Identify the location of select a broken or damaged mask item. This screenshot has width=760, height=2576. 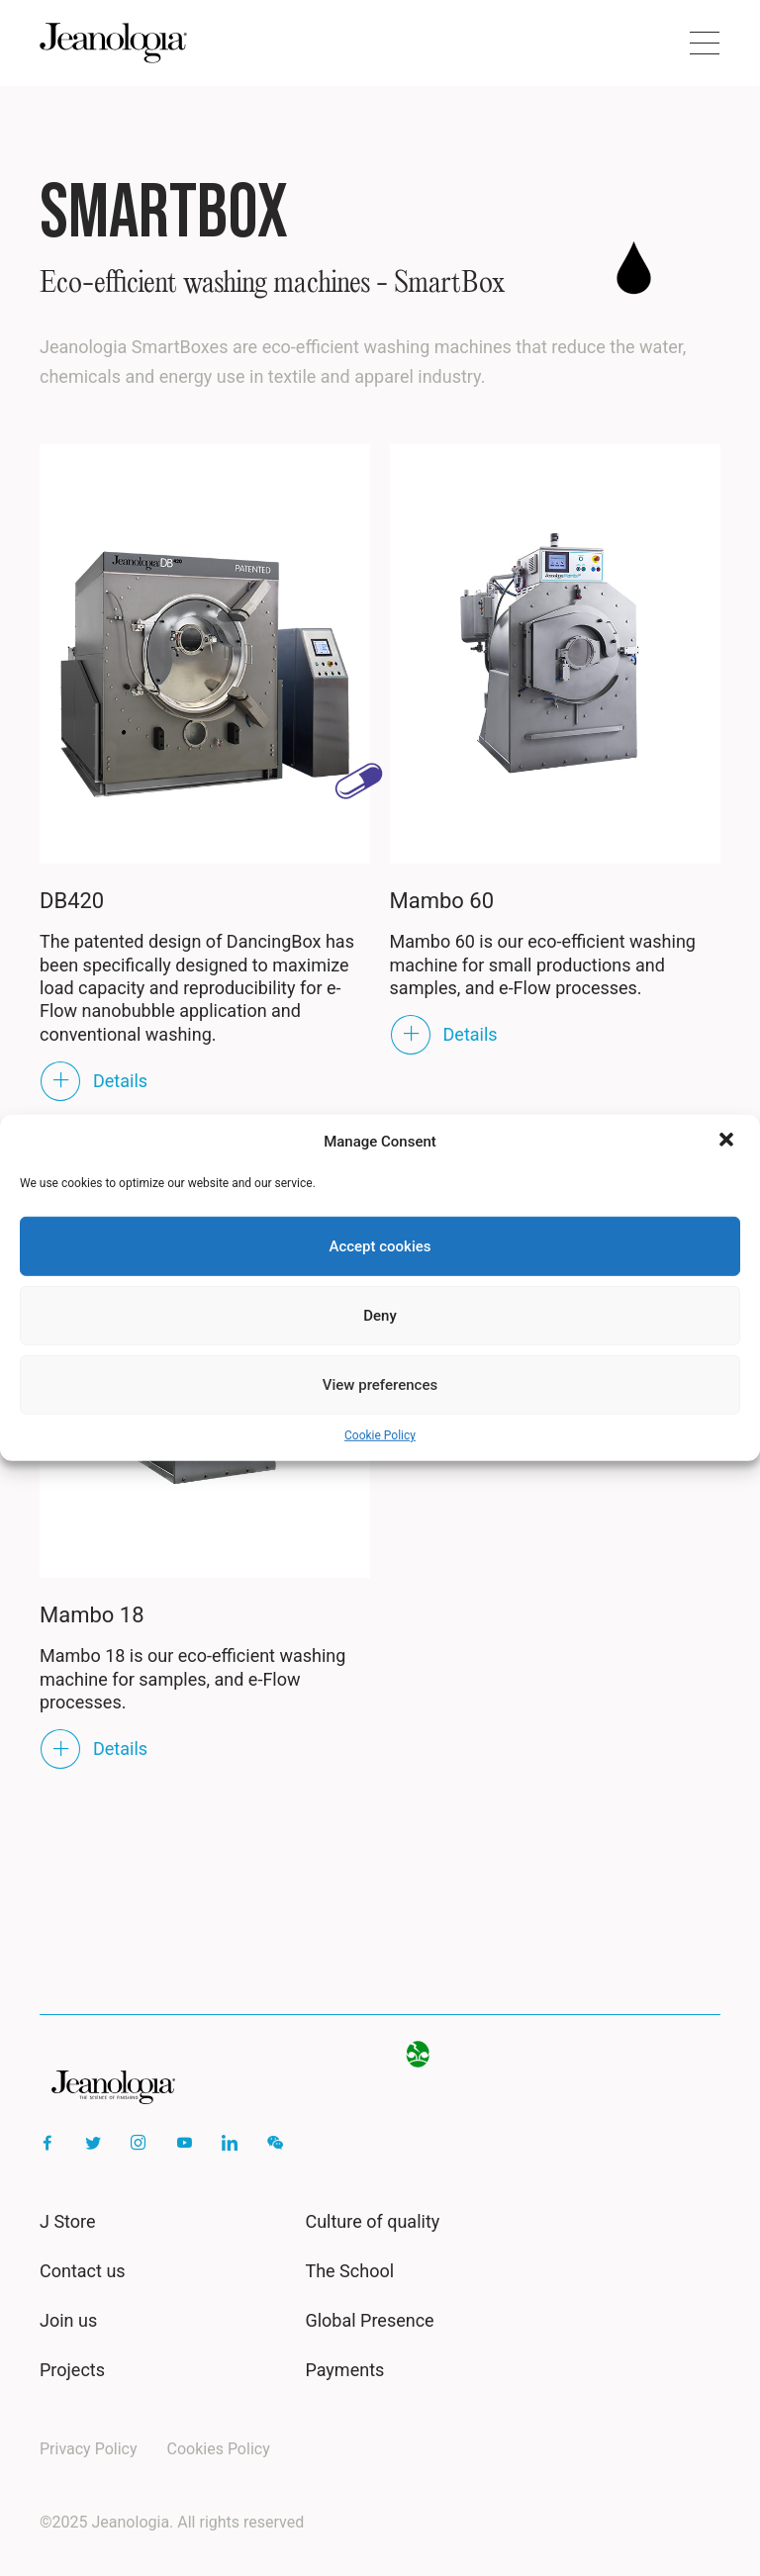
(418, 2054).